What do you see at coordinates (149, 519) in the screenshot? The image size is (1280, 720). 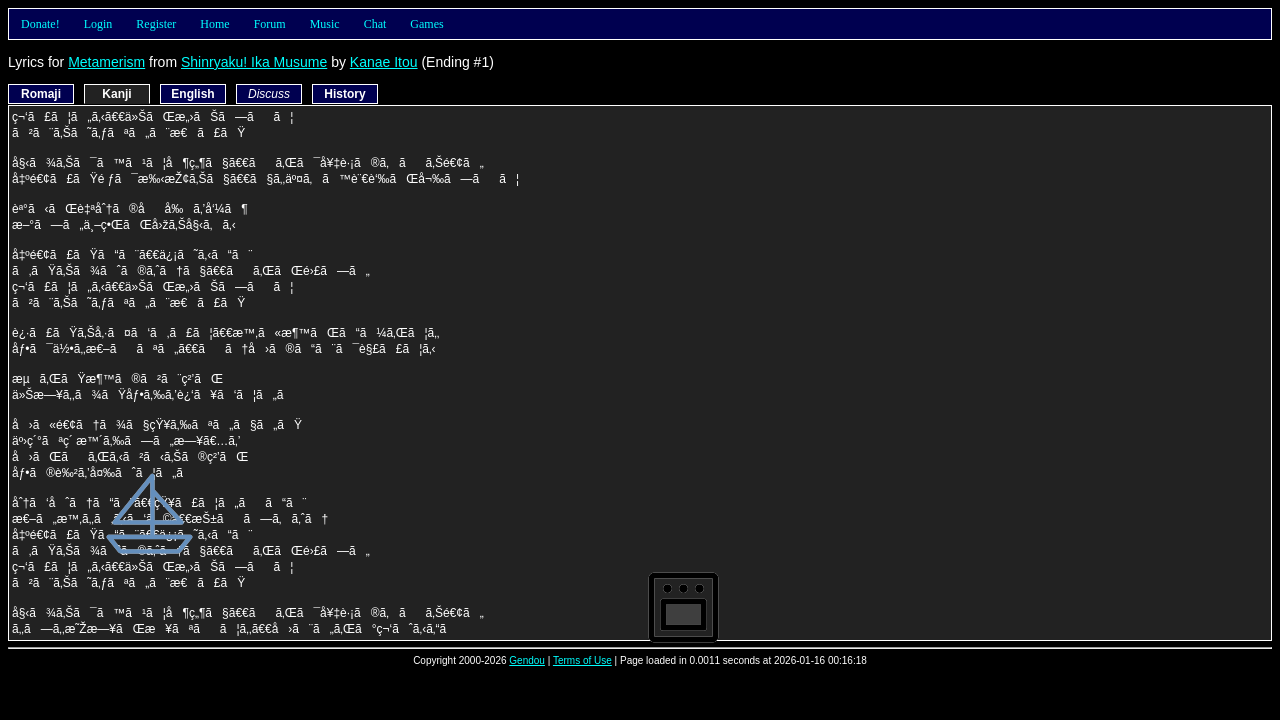 I see `access sailing or boating features` at bounding box center [149, 519].